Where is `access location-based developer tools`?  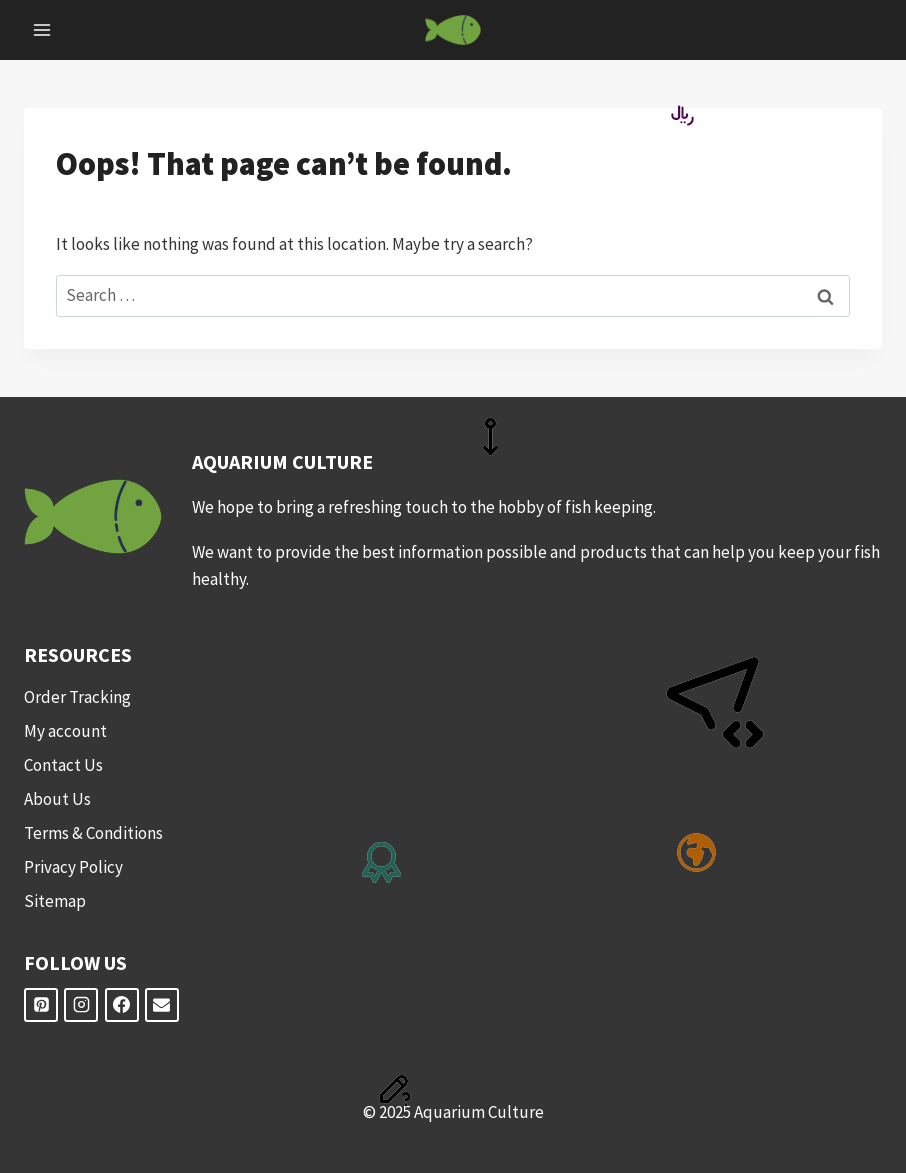
access location-based developer tools is located at coordinates (713, 702).